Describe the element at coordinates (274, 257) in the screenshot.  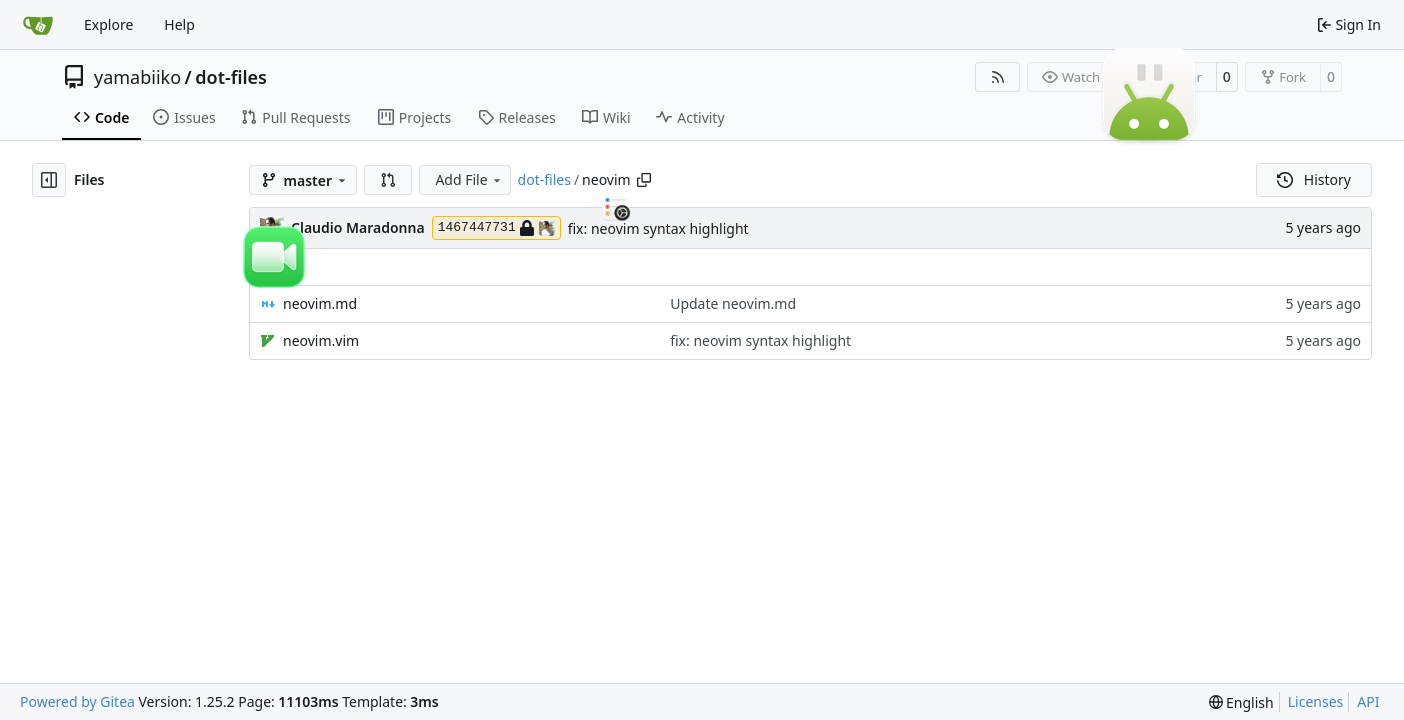
I see `open video player application` at that location.